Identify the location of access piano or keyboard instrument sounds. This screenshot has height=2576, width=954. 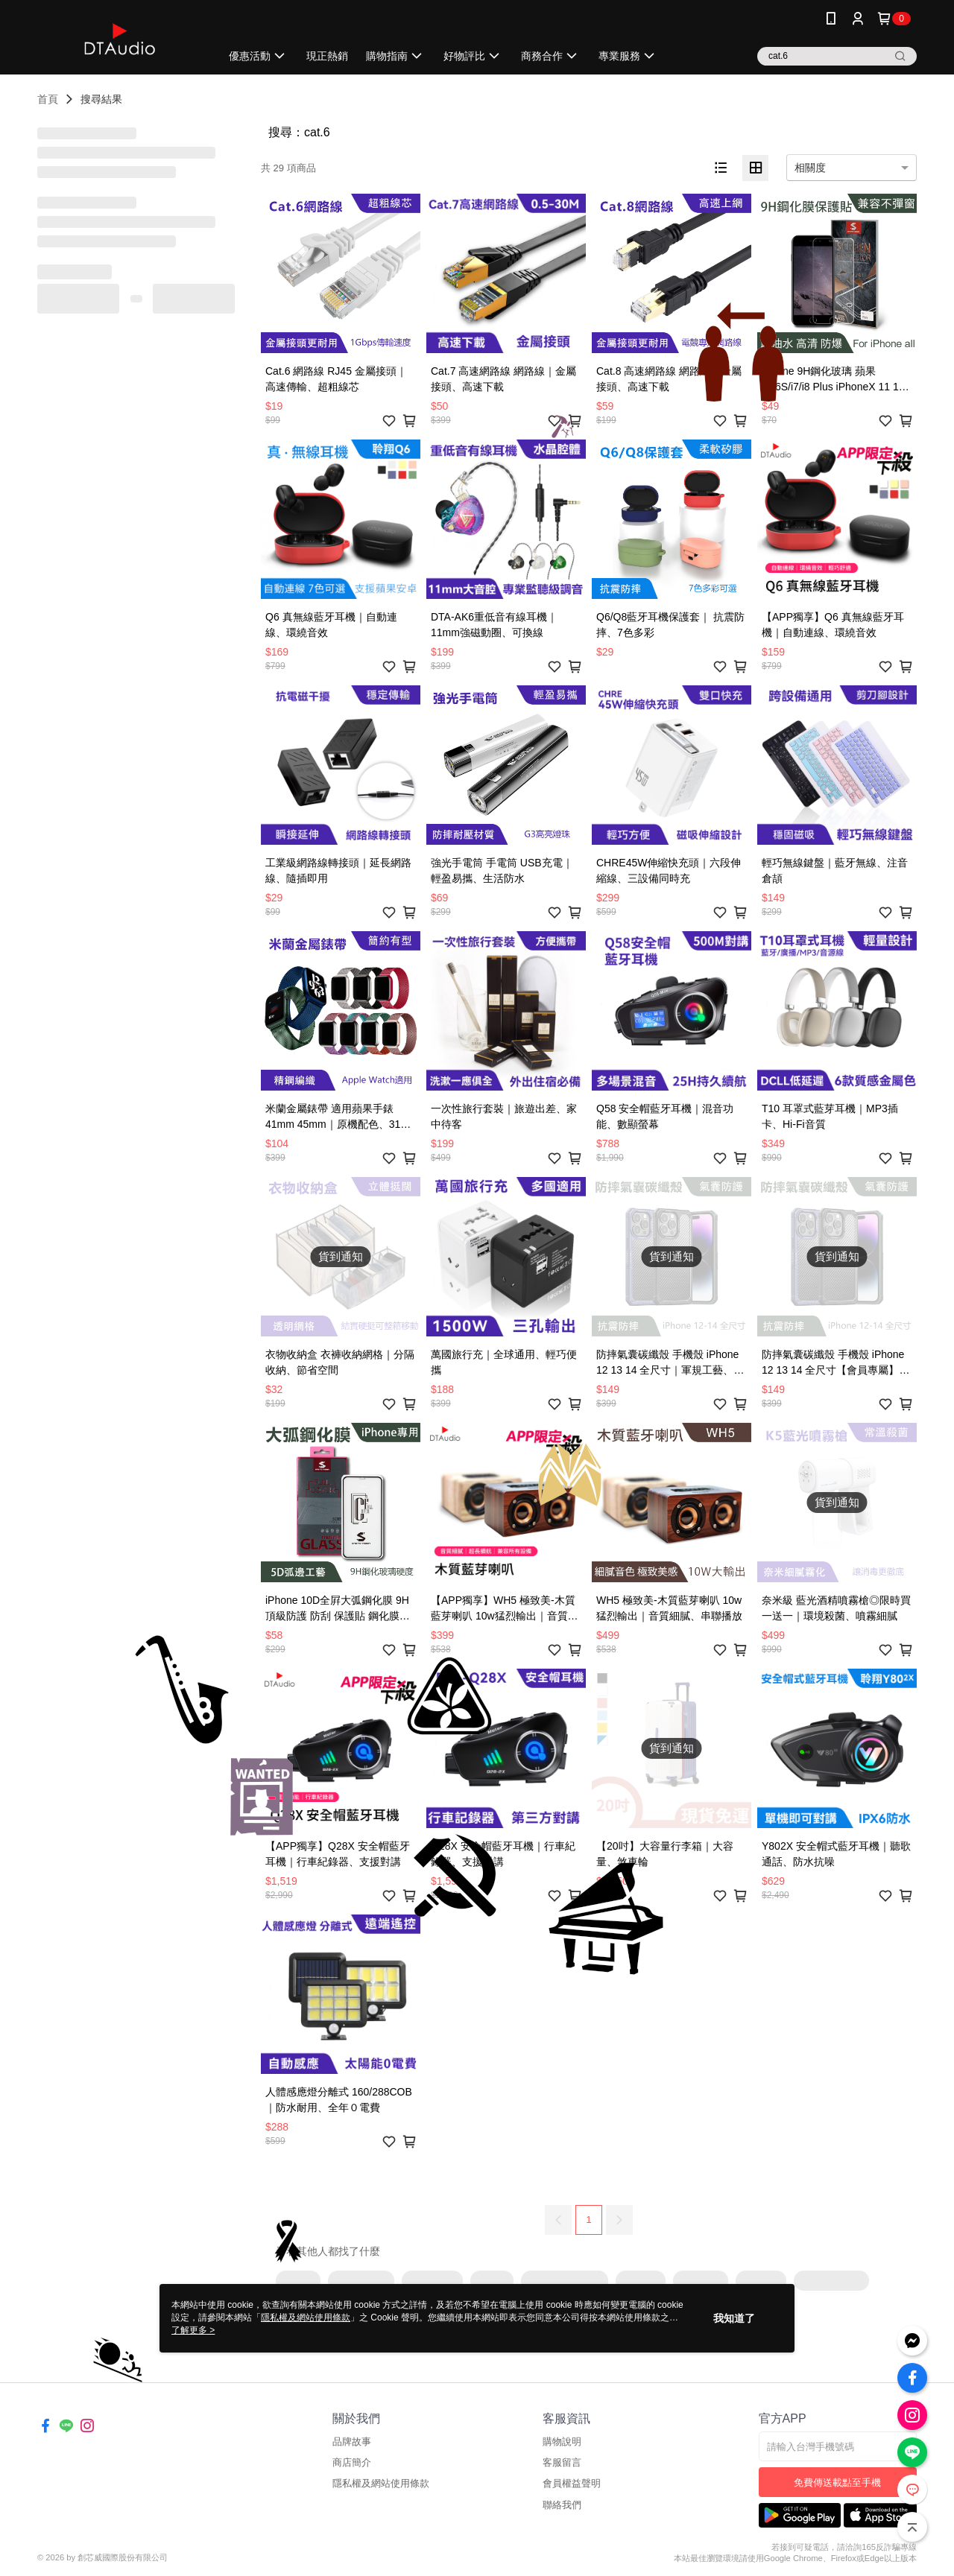
(606, 1917).